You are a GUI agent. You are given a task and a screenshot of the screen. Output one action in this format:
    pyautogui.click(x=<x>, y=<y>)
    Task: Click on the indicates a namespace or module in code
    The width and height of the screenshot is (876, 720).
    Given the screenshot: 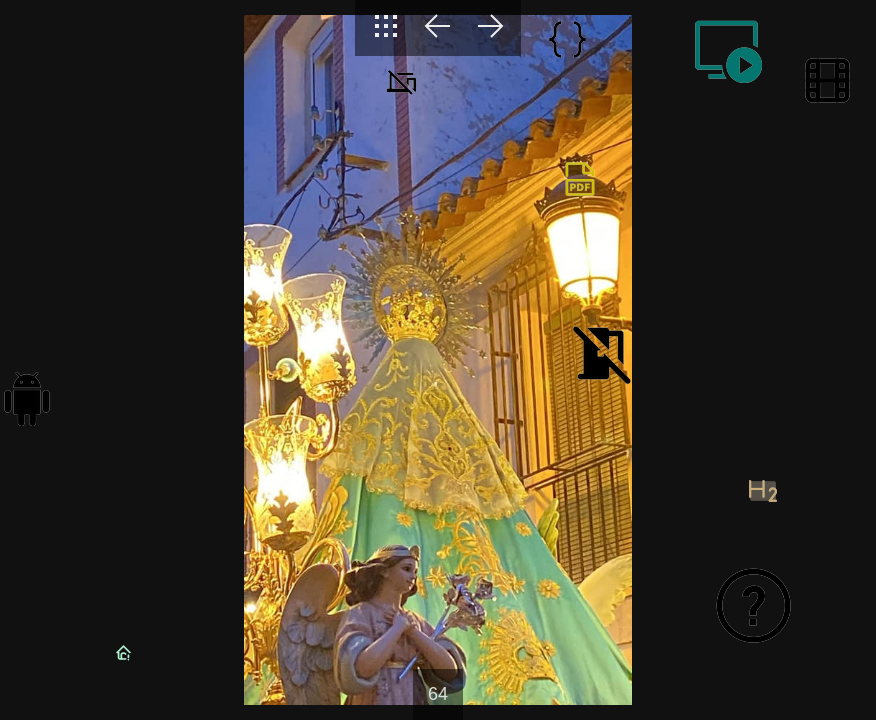 What is the action you would take?
    pyautogui.click(x=567, y=39)
    